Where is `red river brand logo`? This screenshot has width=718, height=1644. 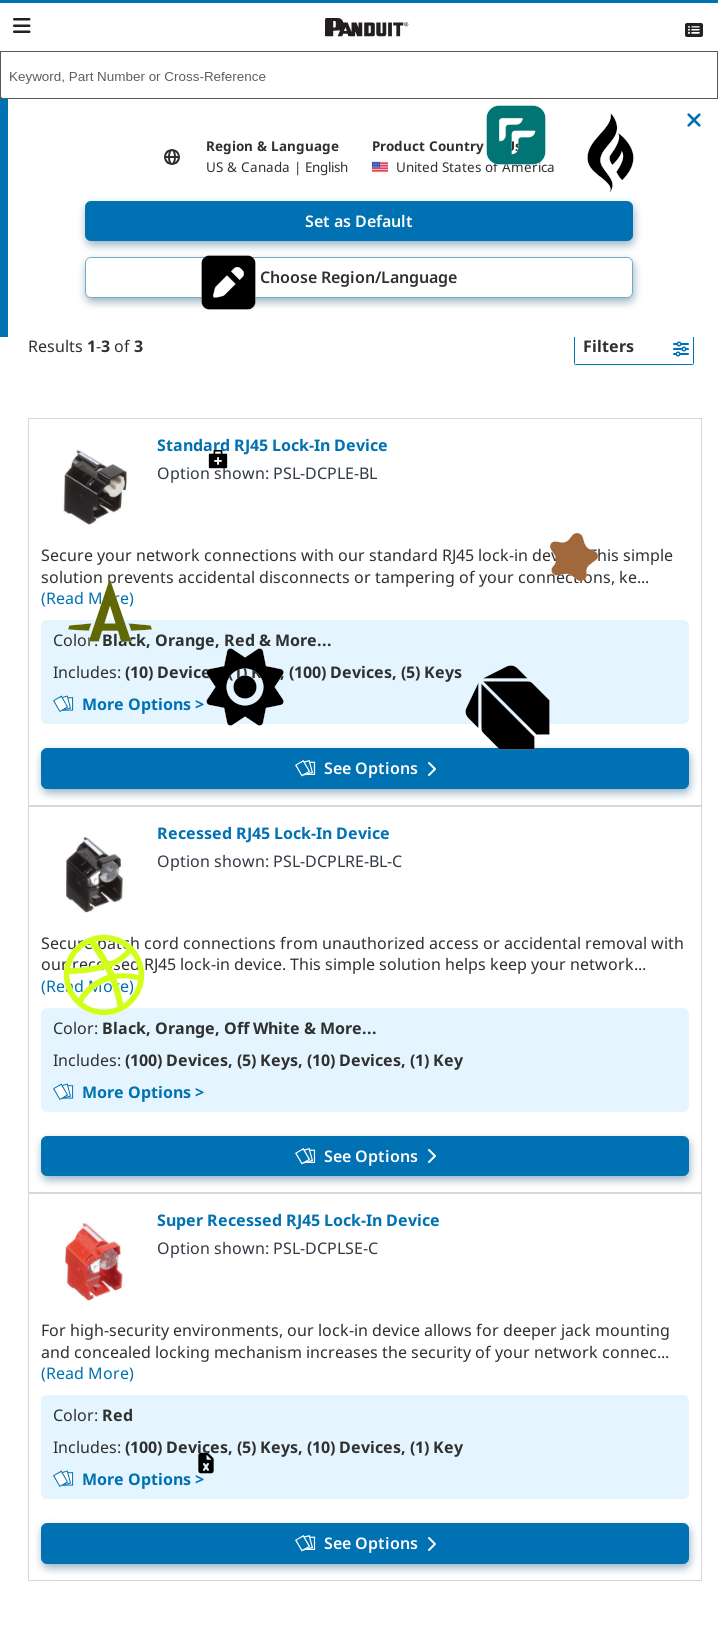
red river brand logo is located at coordinates (516, 135).